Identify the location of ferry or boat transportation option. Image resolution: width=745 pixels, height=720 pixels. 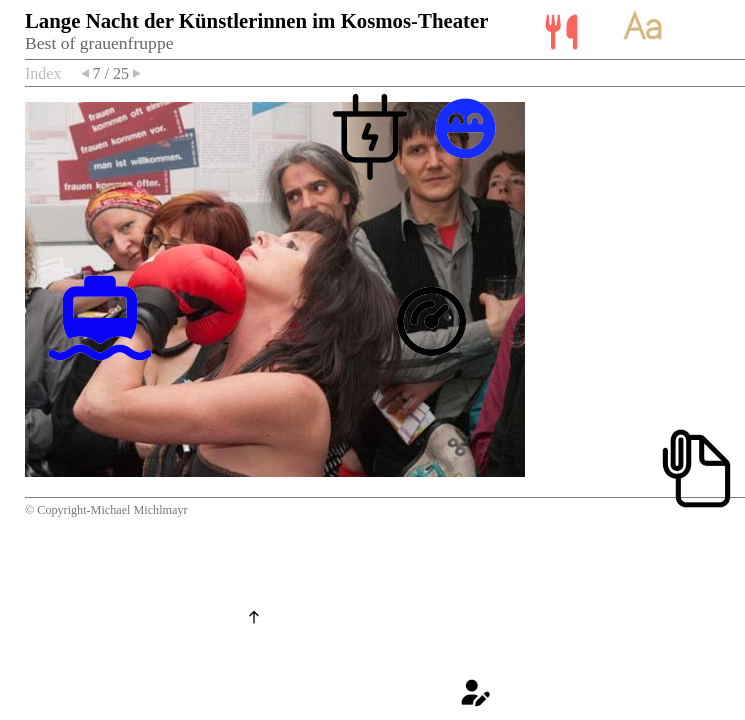
(100, 318).